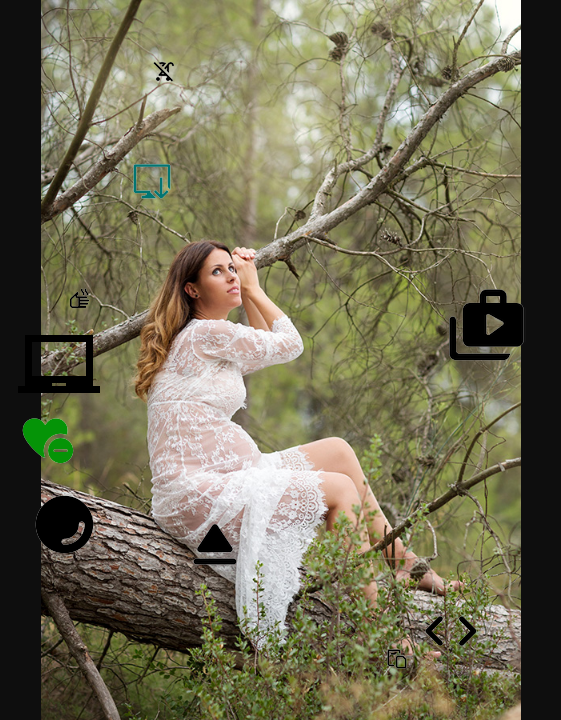 The height and width of the screenshot is (720, 561). I want to click on apply inner shadow effect to bottom-right corner, so click(64, 524).